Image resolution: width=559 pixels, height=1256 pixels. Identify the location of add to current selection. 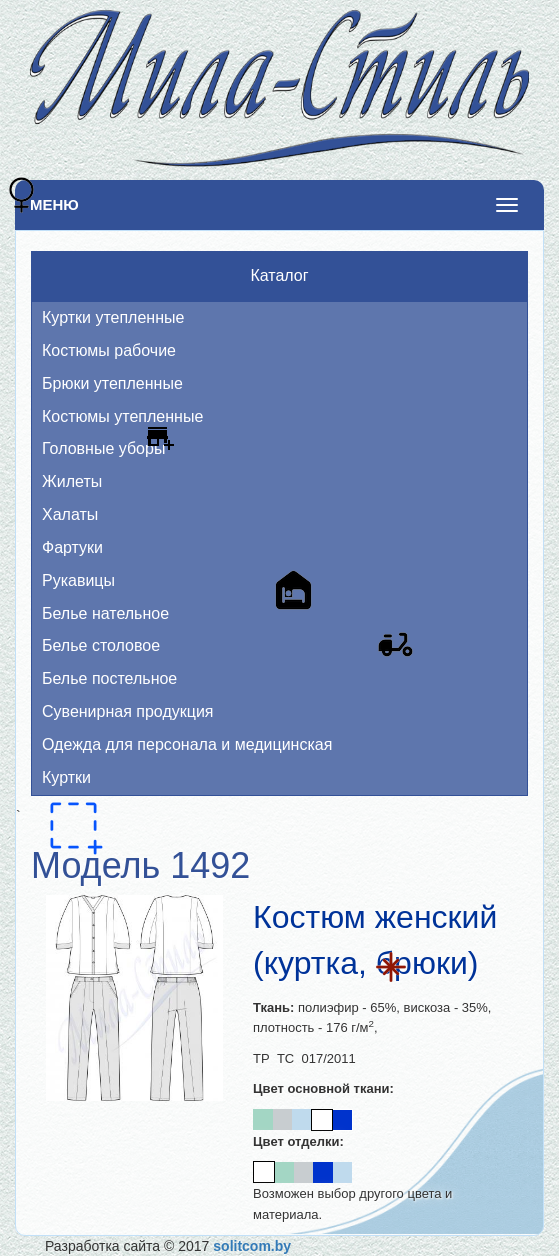
(73, 825).